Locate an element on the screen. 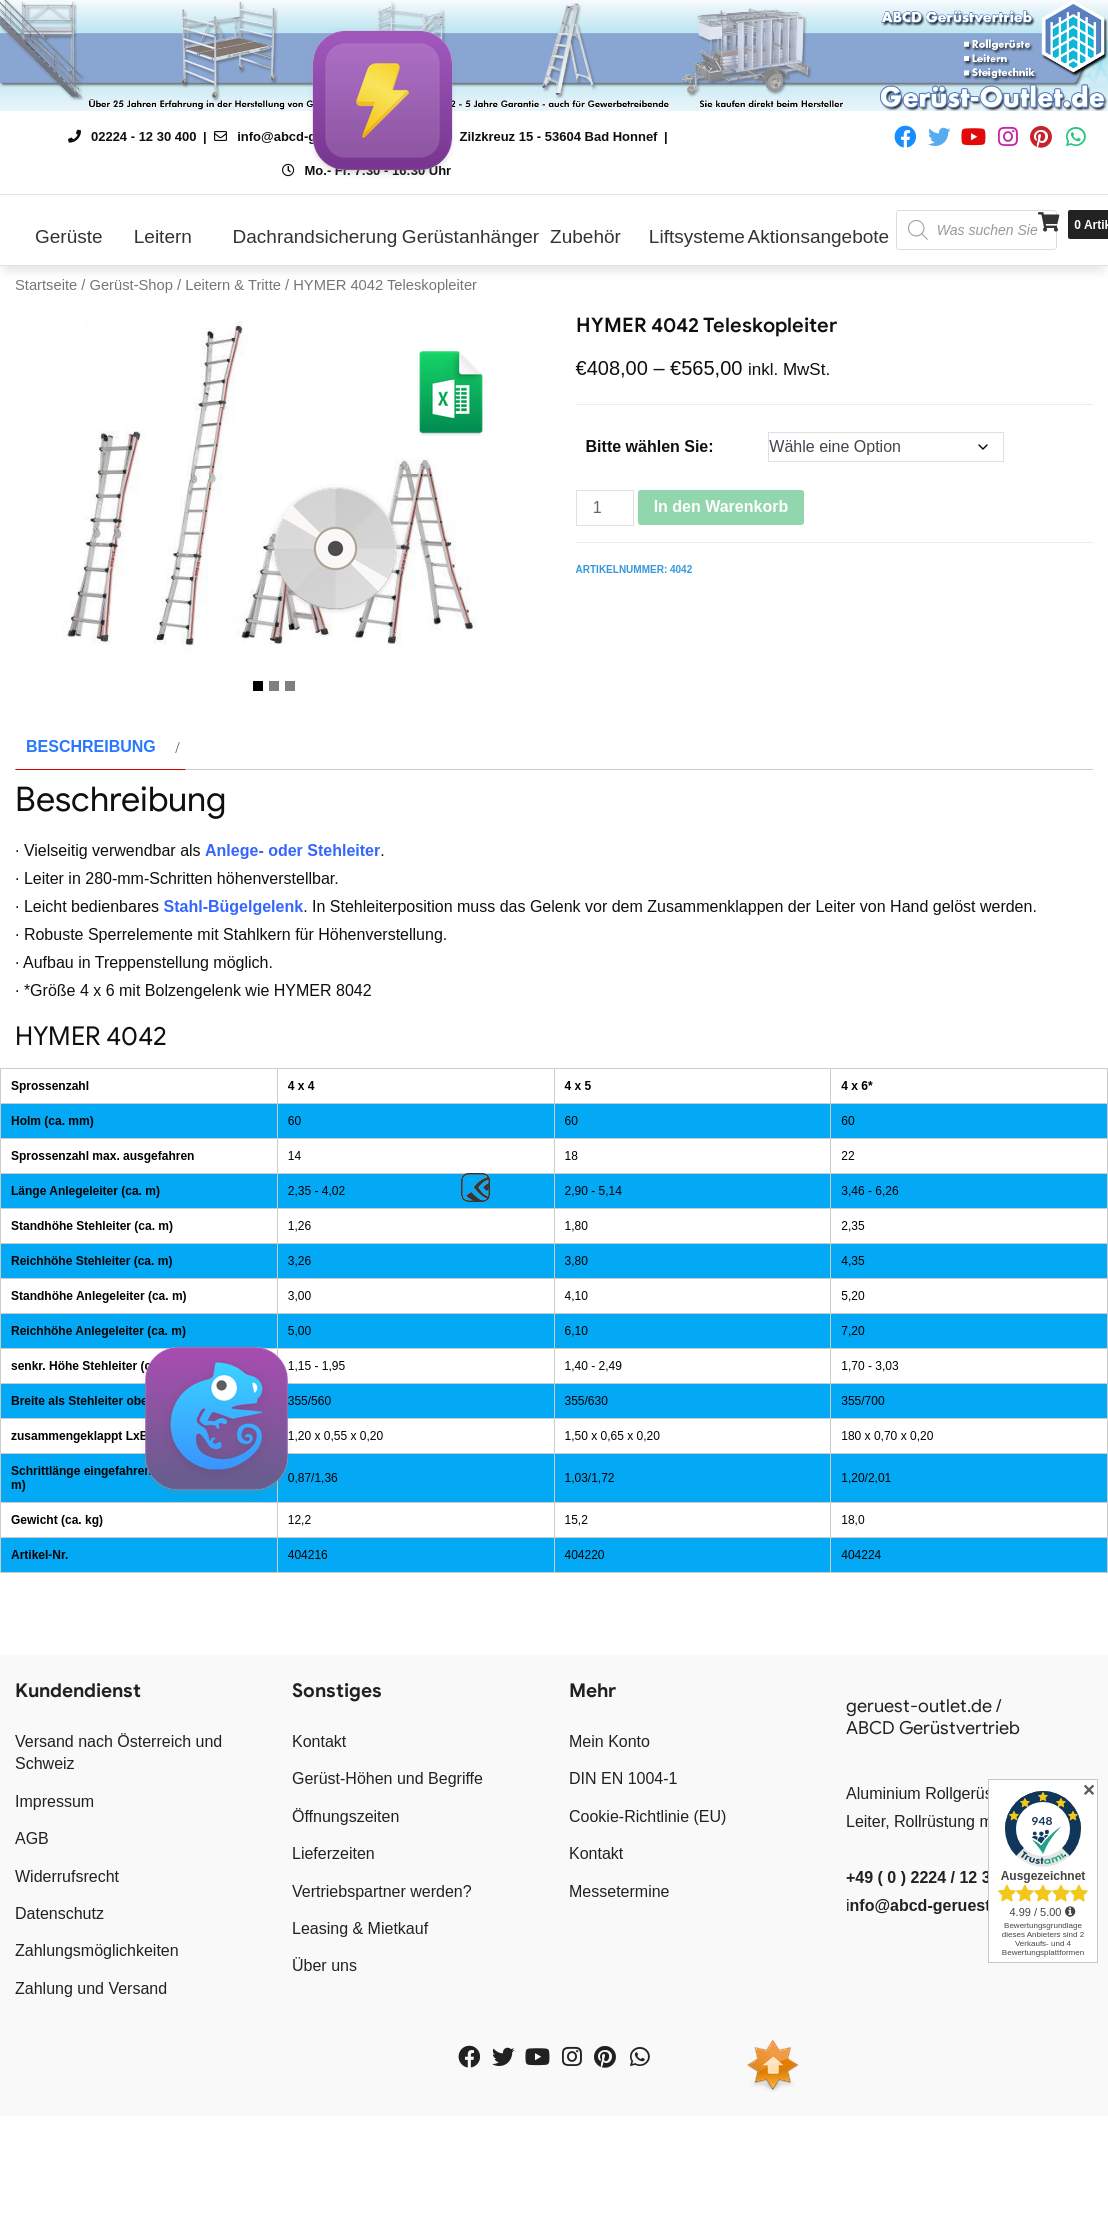  open a Microsoft Excel spreadsheet file is located at coordinates (451, 392).